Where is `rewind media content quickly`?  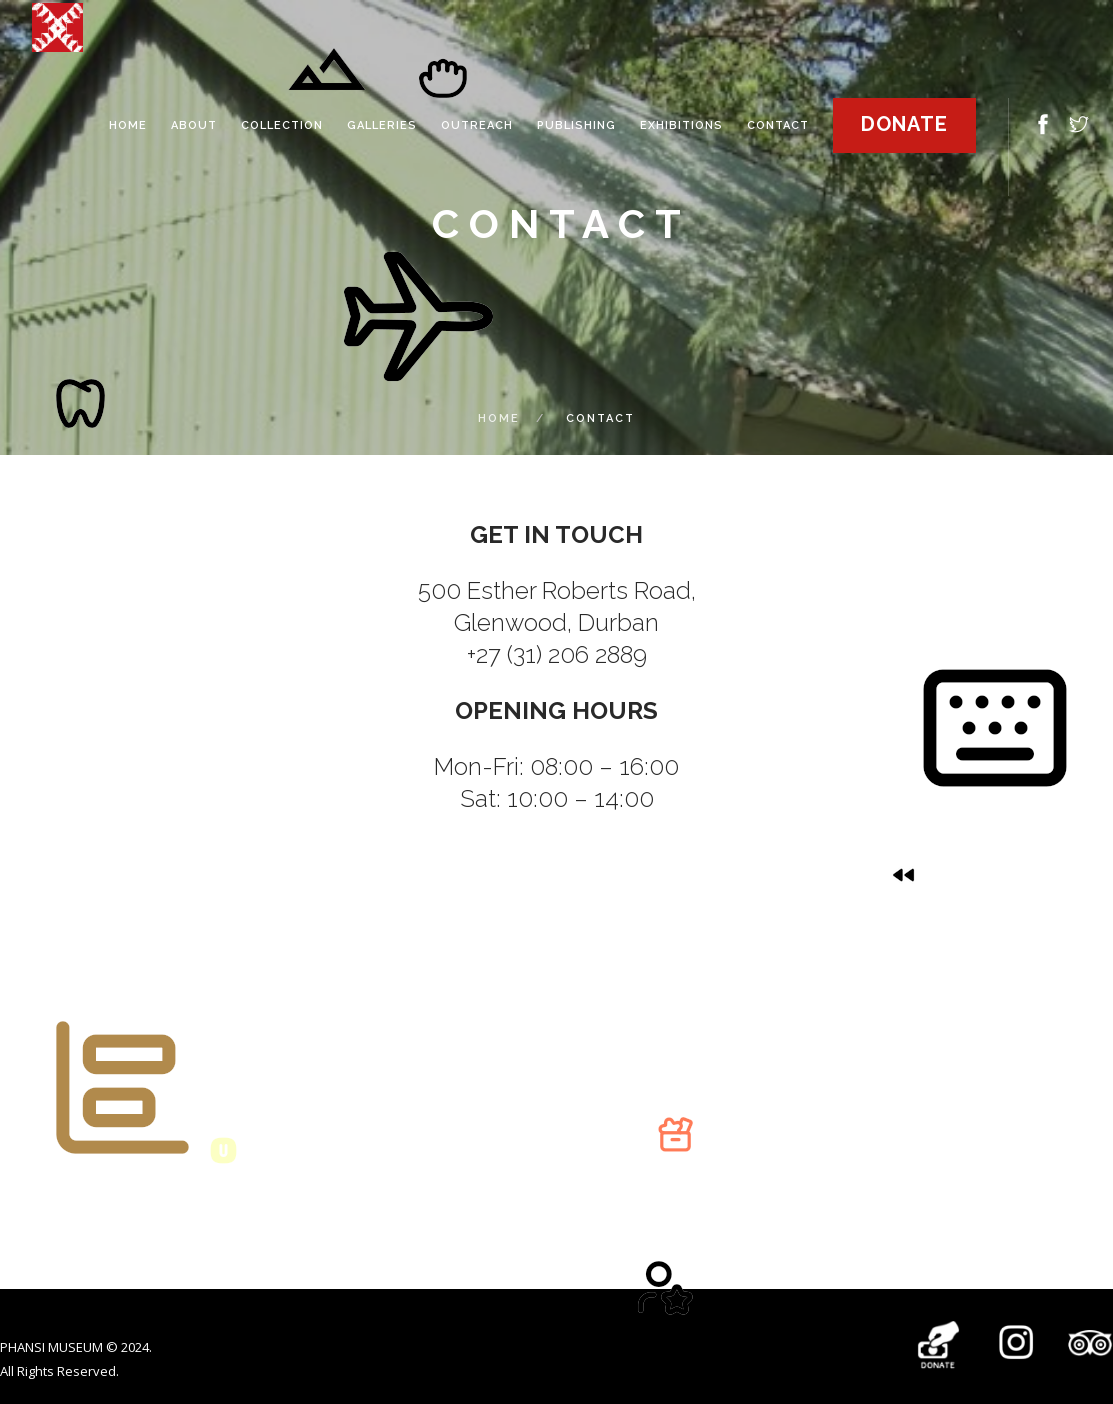 rewind media content quickly is located at coordinates (904, 875).